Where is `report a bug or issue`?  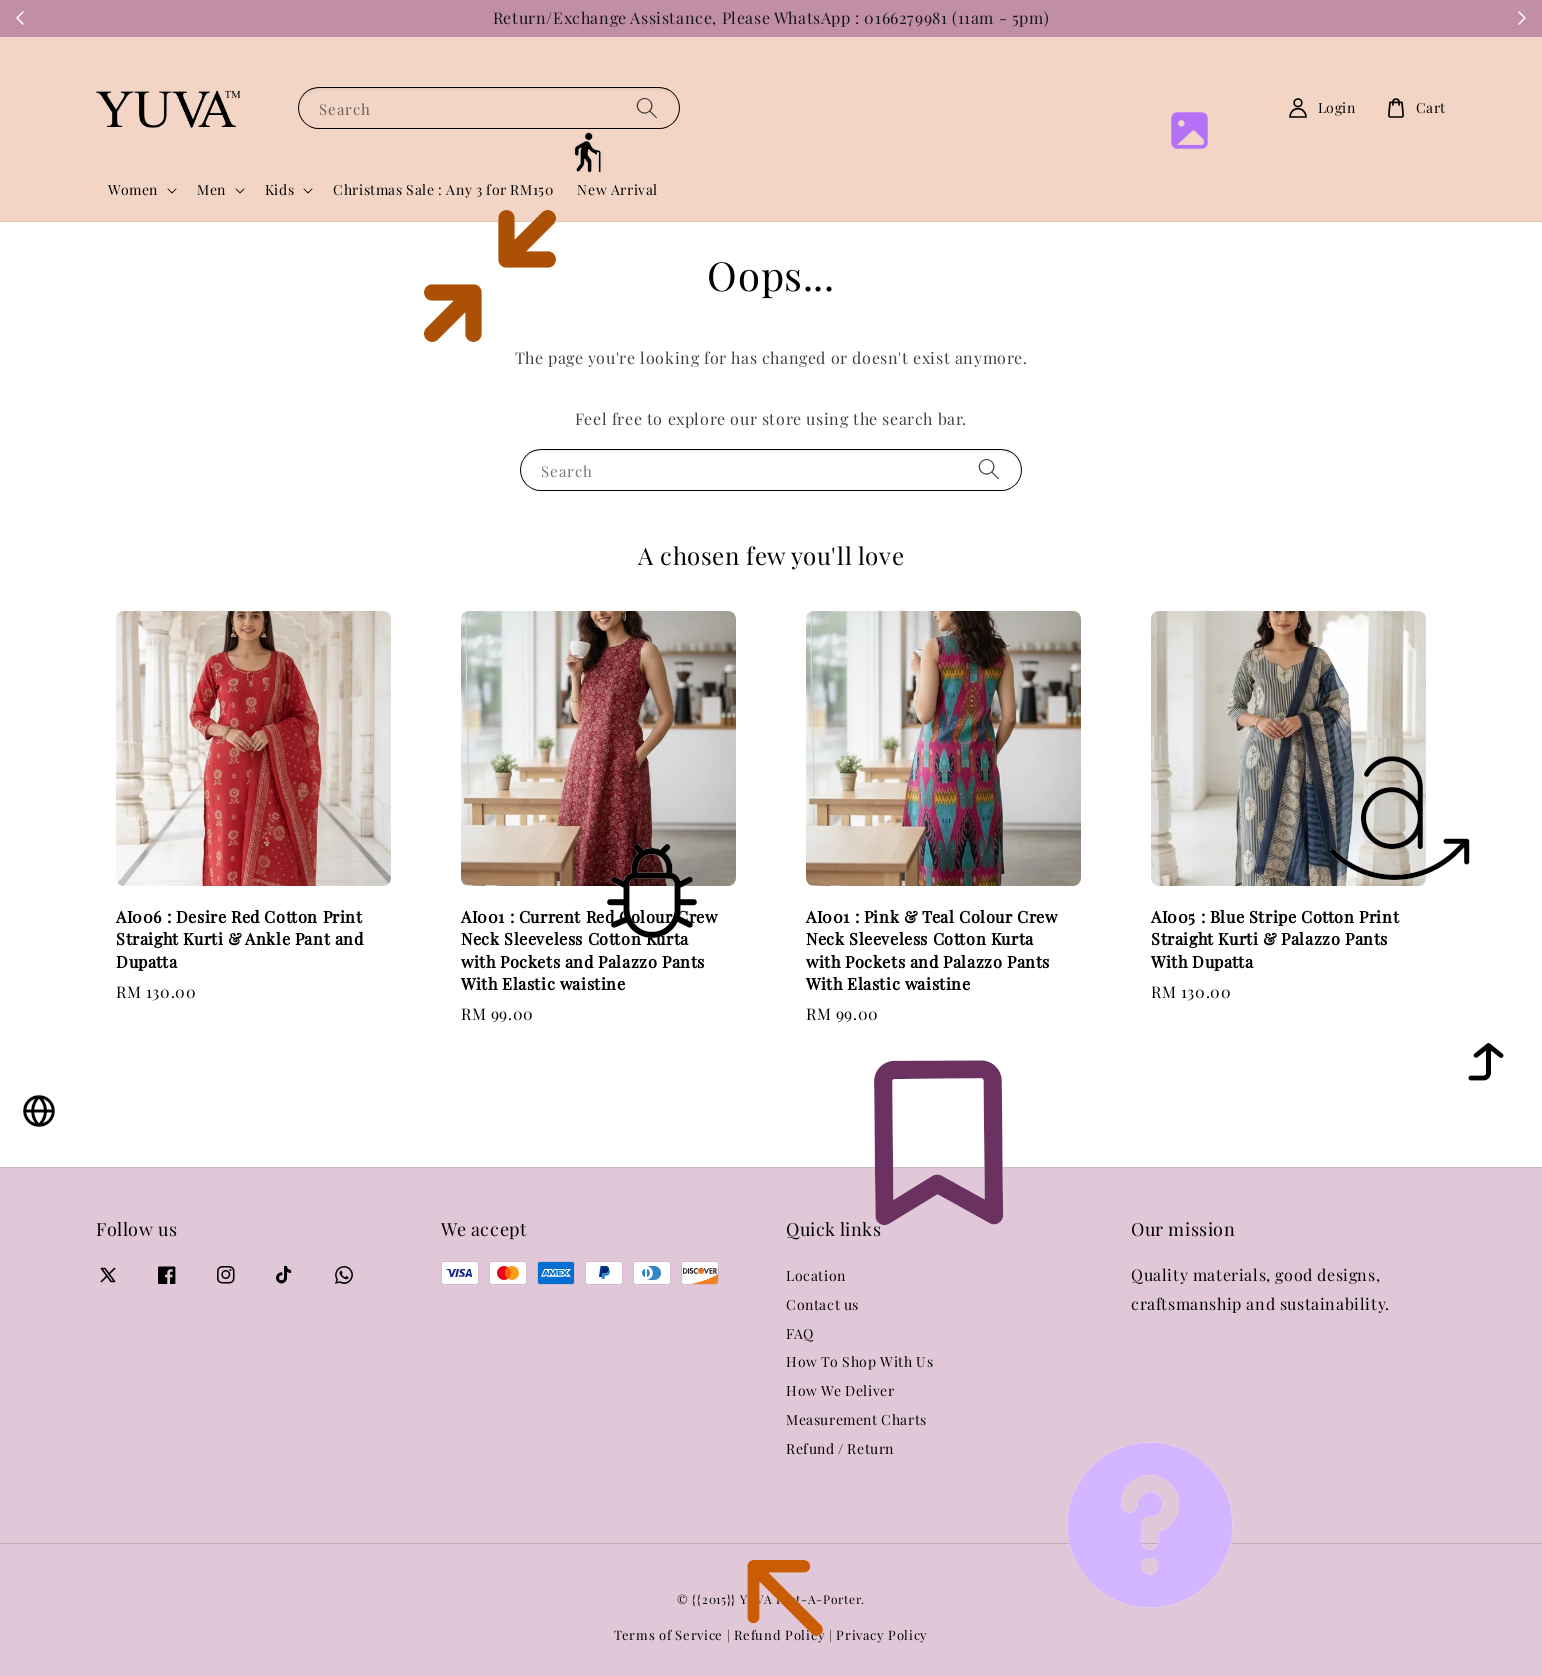
report a bug or issue is located at coordinates (652, 893).